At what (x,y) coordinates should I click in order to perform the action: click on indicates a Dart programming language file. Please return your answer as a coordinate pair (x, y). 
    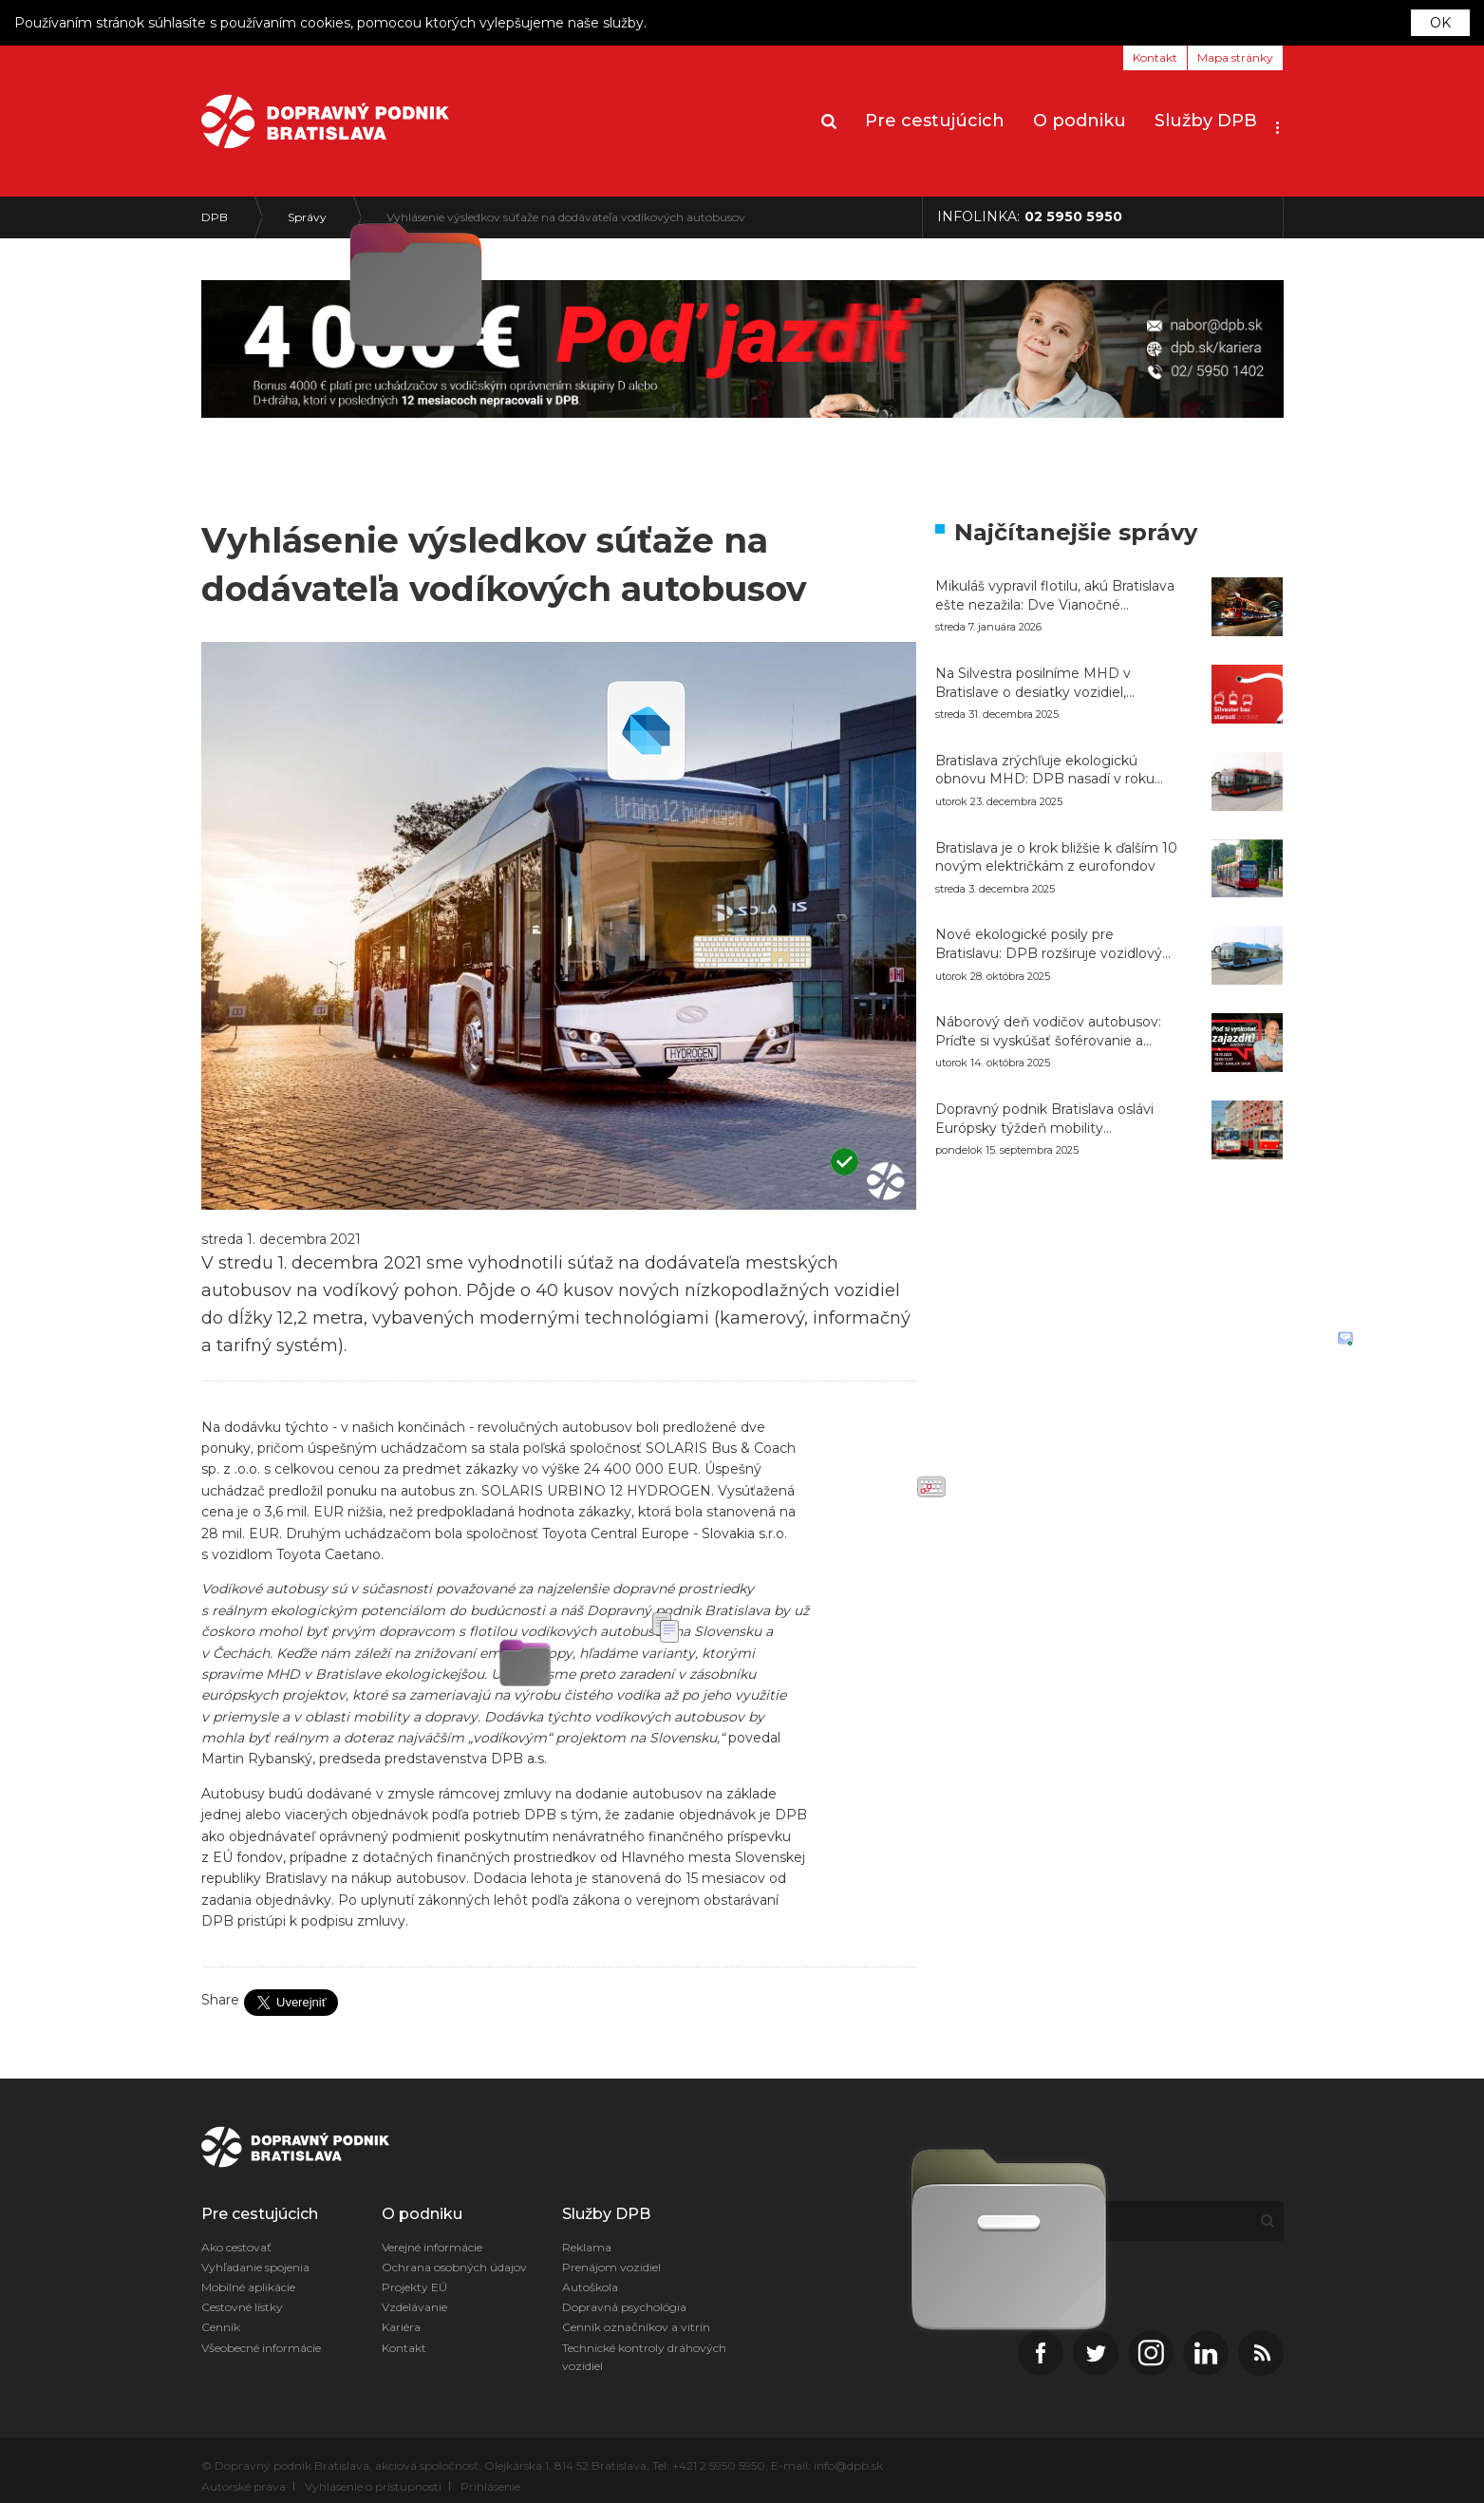
    Looking at the image, I should click on (646, 730).